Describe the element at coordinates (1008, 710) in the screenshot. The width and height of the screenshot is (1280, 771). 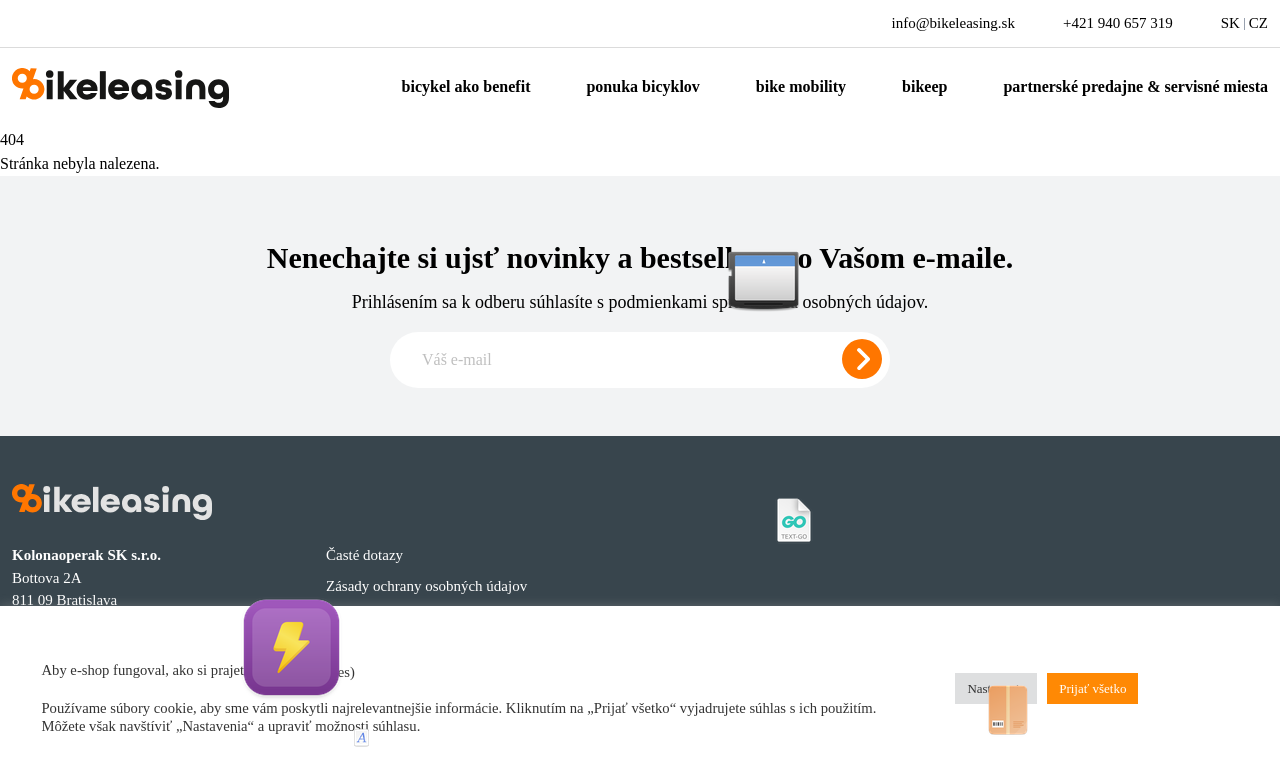
I see `compressed file or archive` at that location.